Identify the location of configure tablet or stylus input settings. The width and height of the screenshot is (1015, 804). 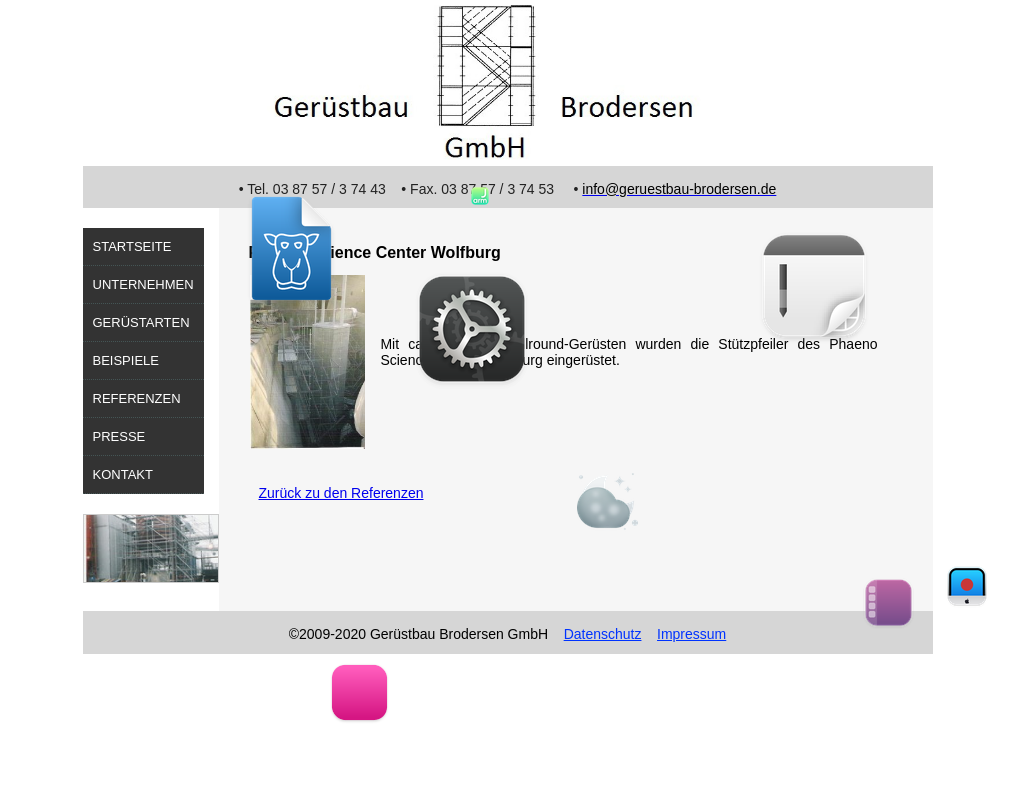
(814, 286).